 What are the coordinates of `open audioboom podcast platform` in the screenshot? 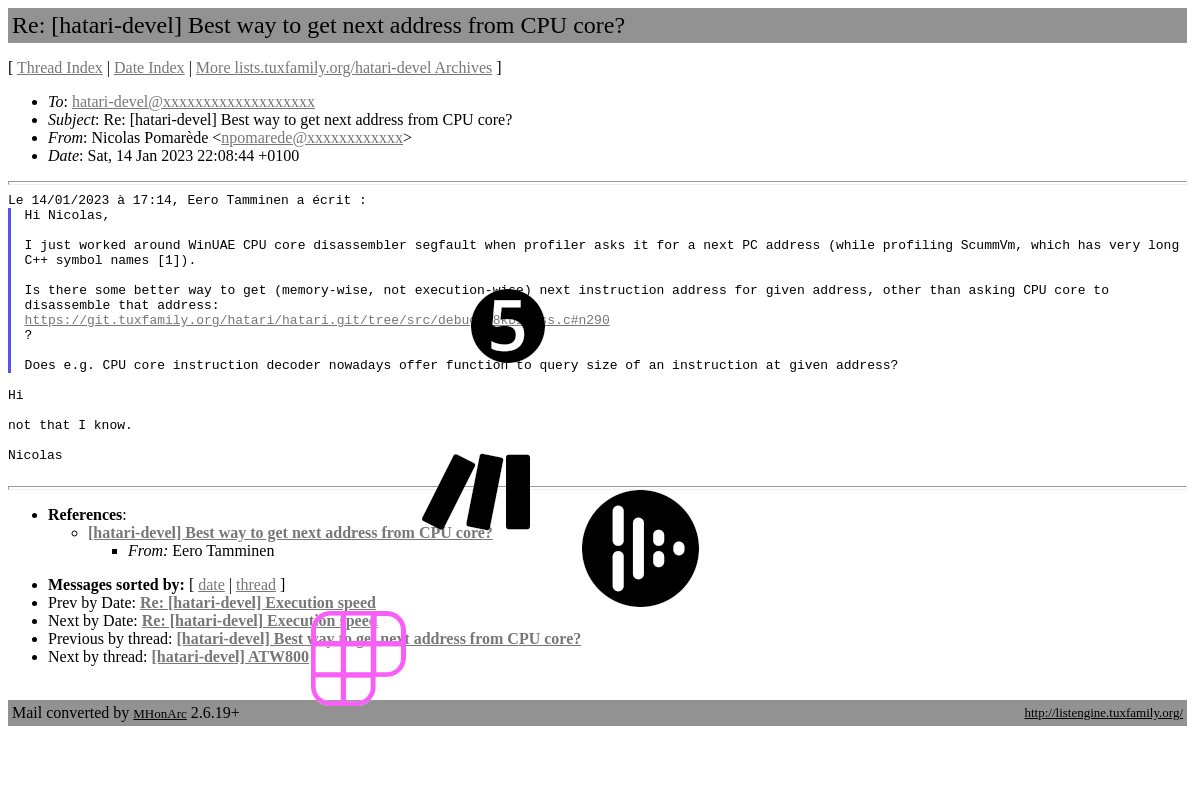 It's located at (640, 548).